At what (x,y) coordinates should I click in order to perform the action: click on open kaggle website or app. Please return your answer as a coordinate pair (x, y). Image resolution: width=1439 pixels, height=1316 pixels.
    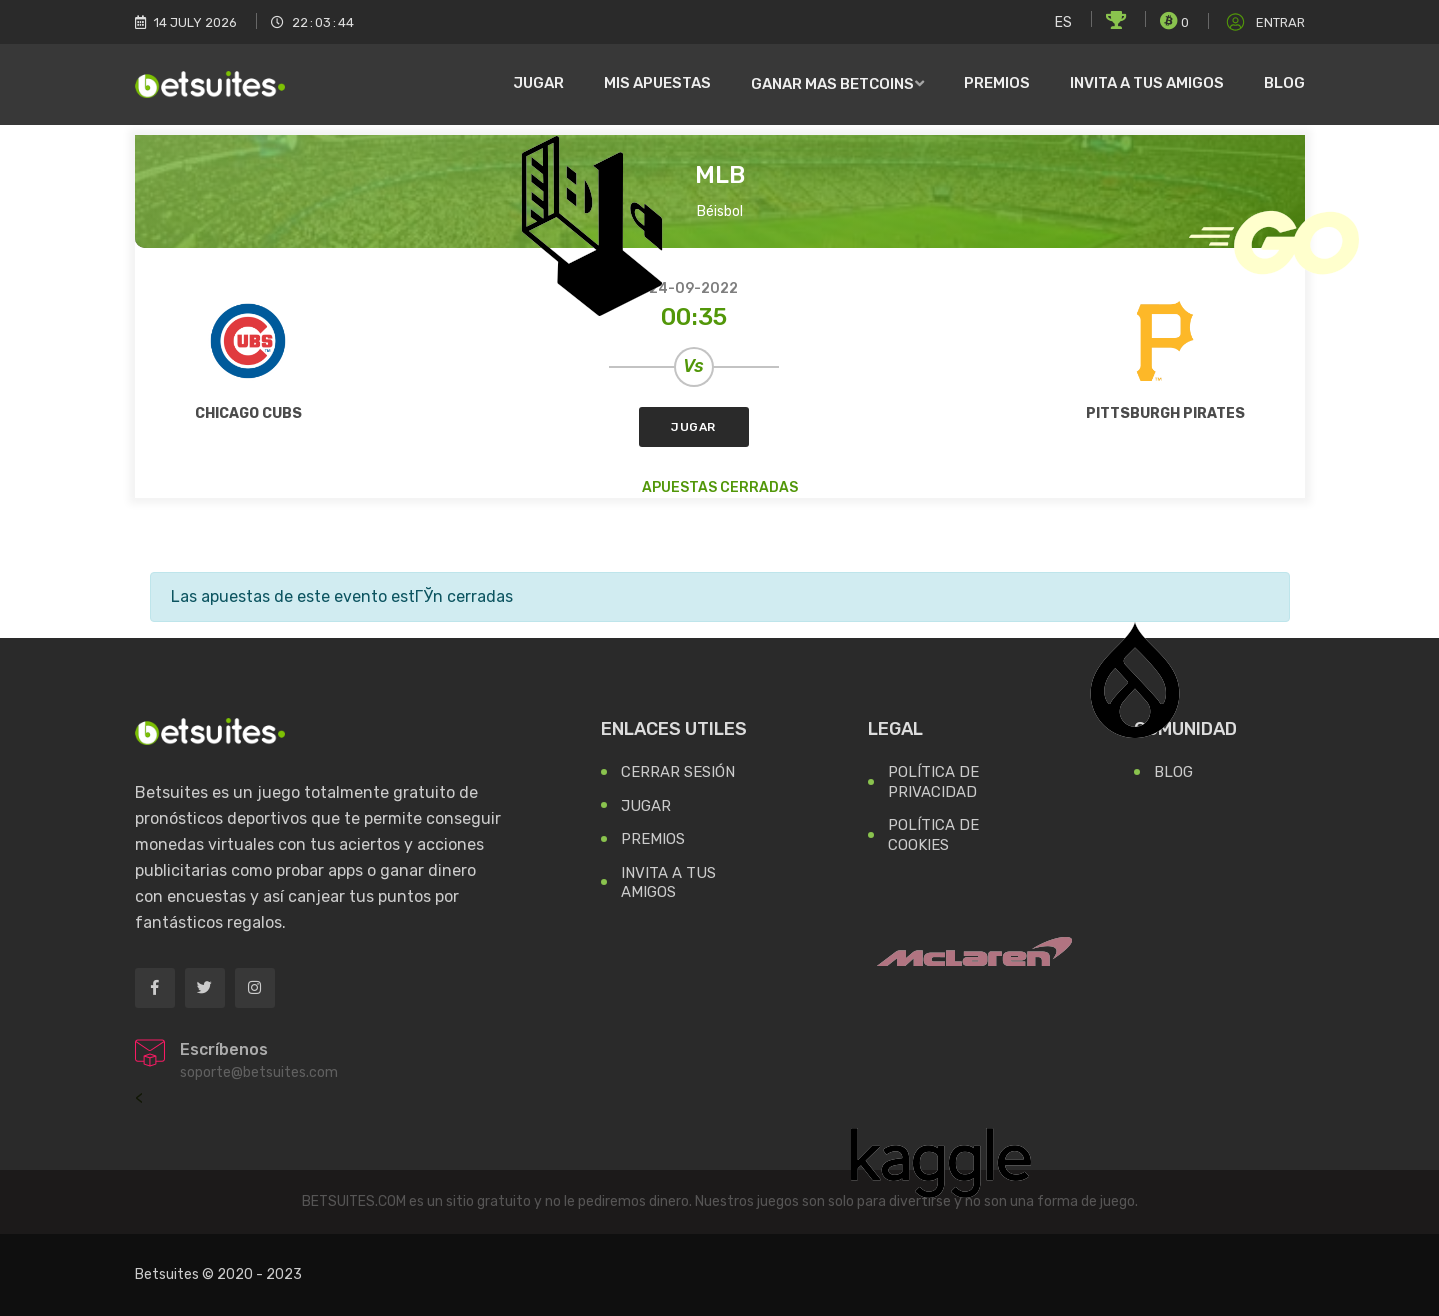
    Looking at the image, I should click on (941, 1163).